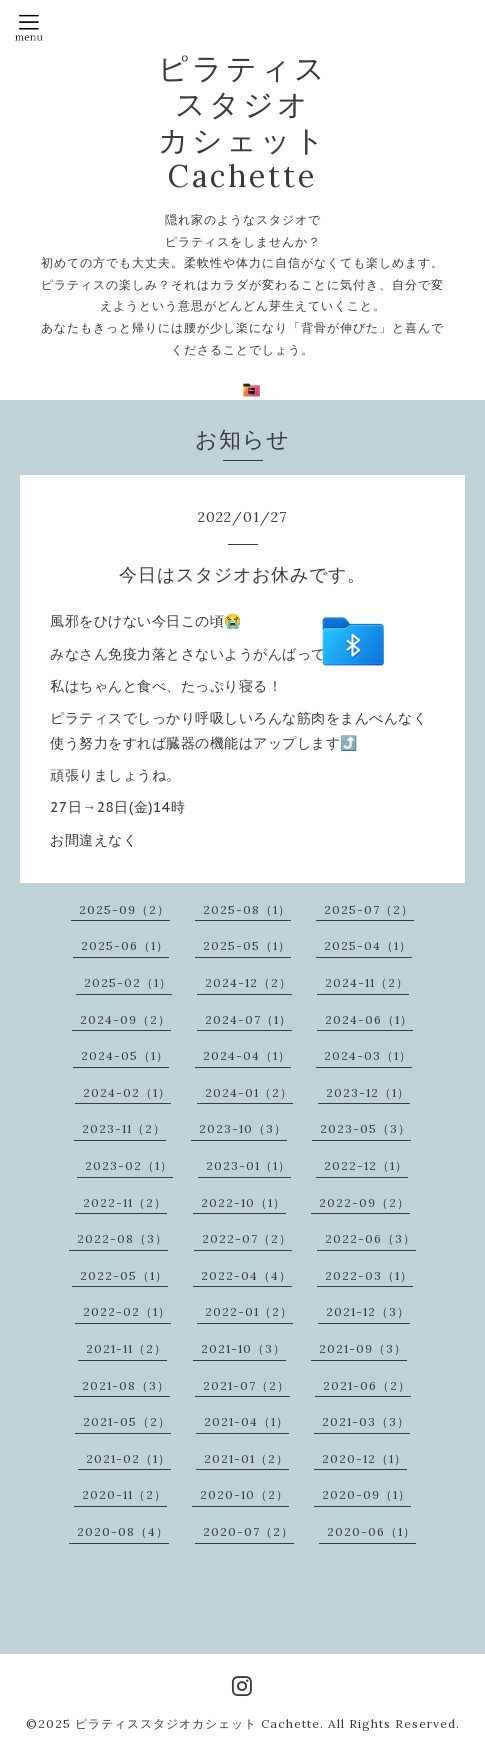  Describe the element at coordinates (251, 390) in the screenshot. I see `open JetBrains IDE projects folder` at that location.